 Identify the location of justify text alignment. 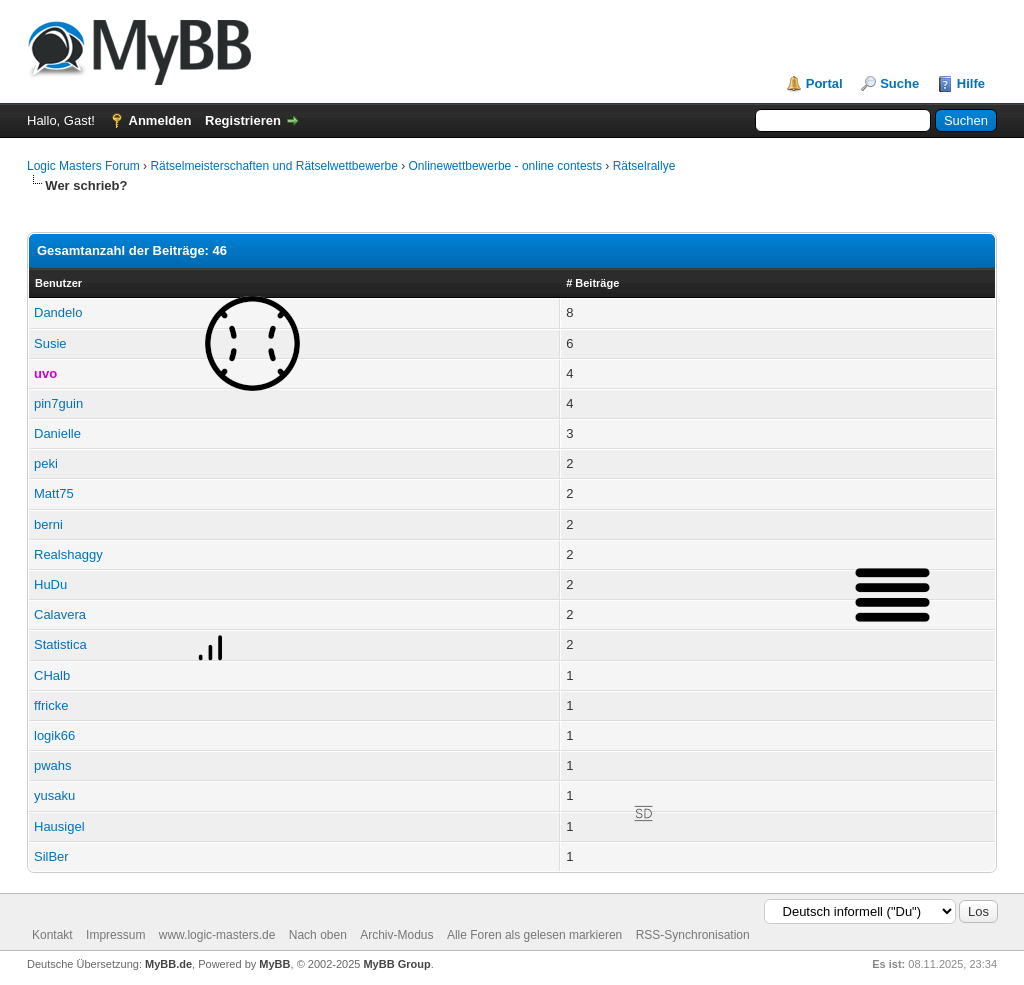
(892, 596).